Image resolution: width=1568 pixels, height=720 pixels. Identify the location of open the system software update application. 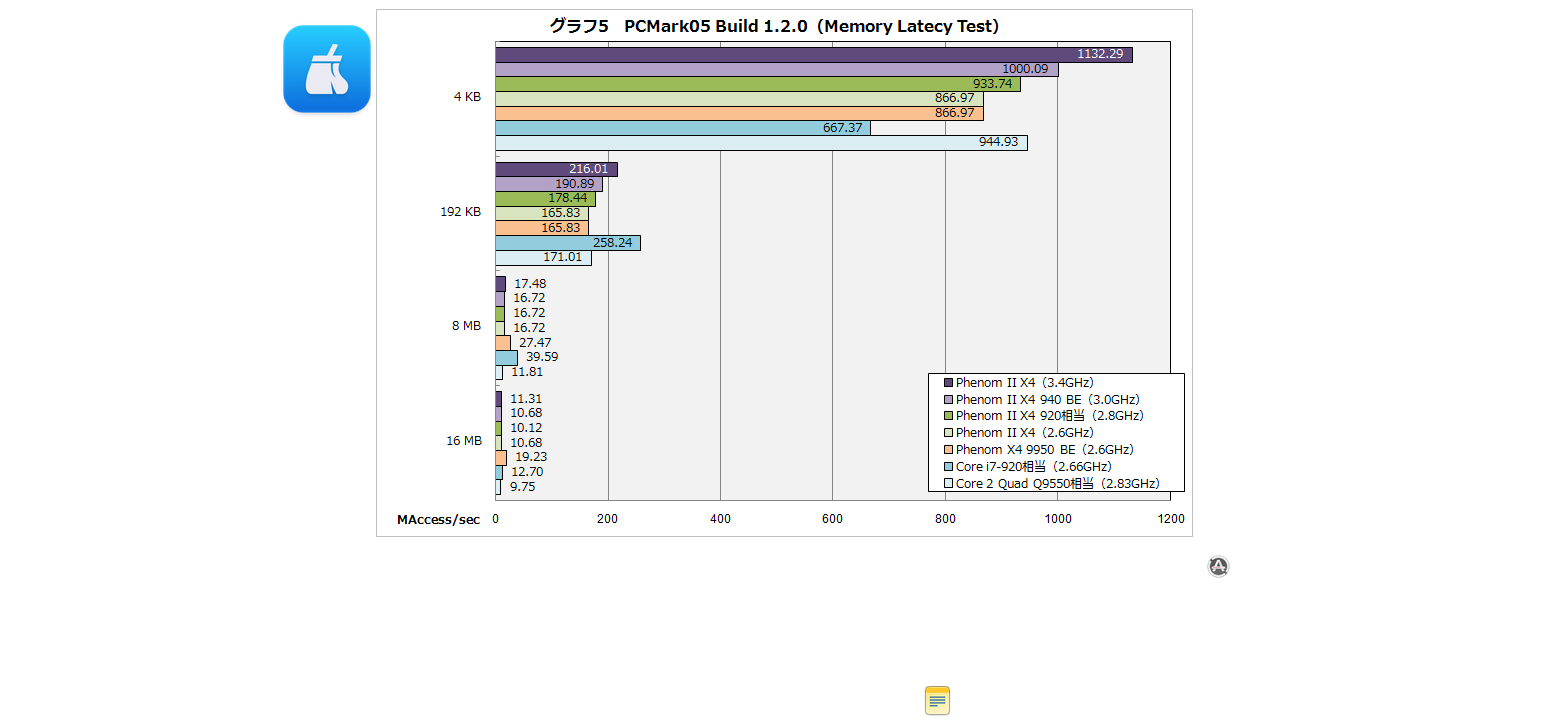
(1218, 566).